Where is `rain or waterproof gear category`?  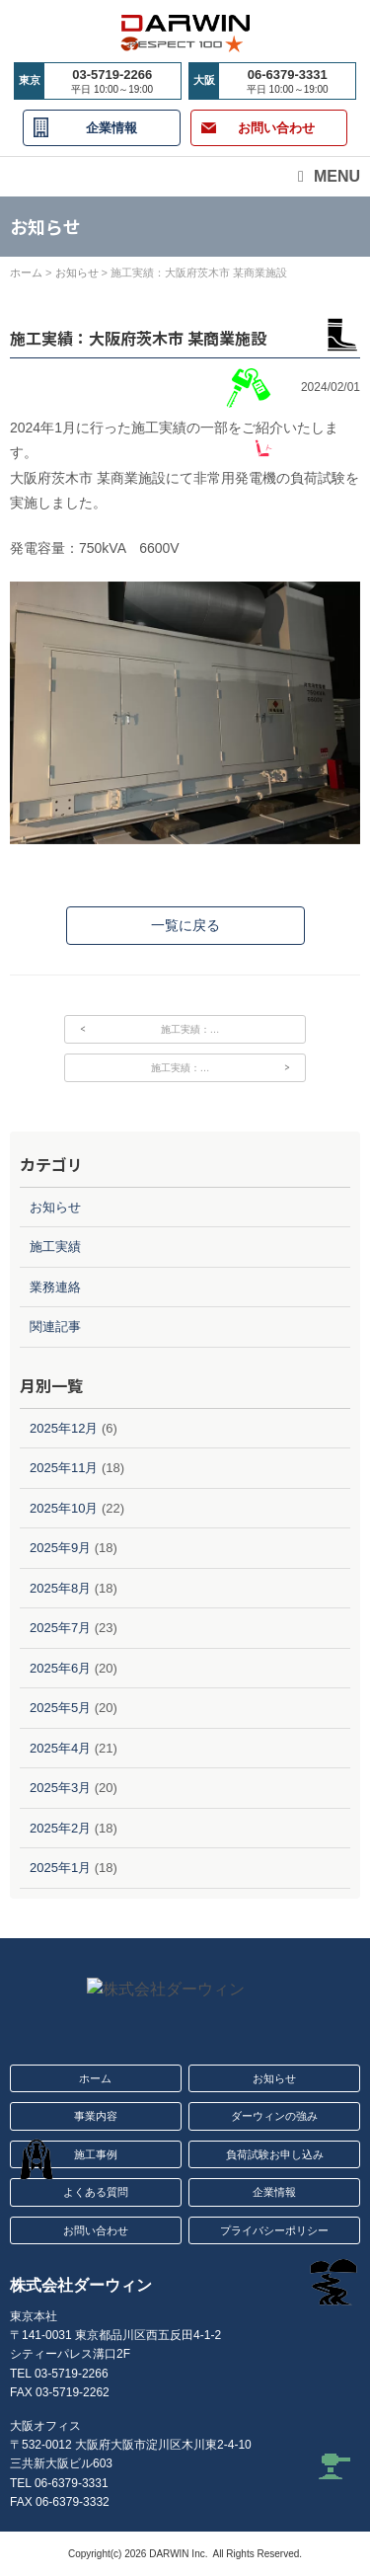
rain or waterproof gear category is located at coordinates (342, 335).